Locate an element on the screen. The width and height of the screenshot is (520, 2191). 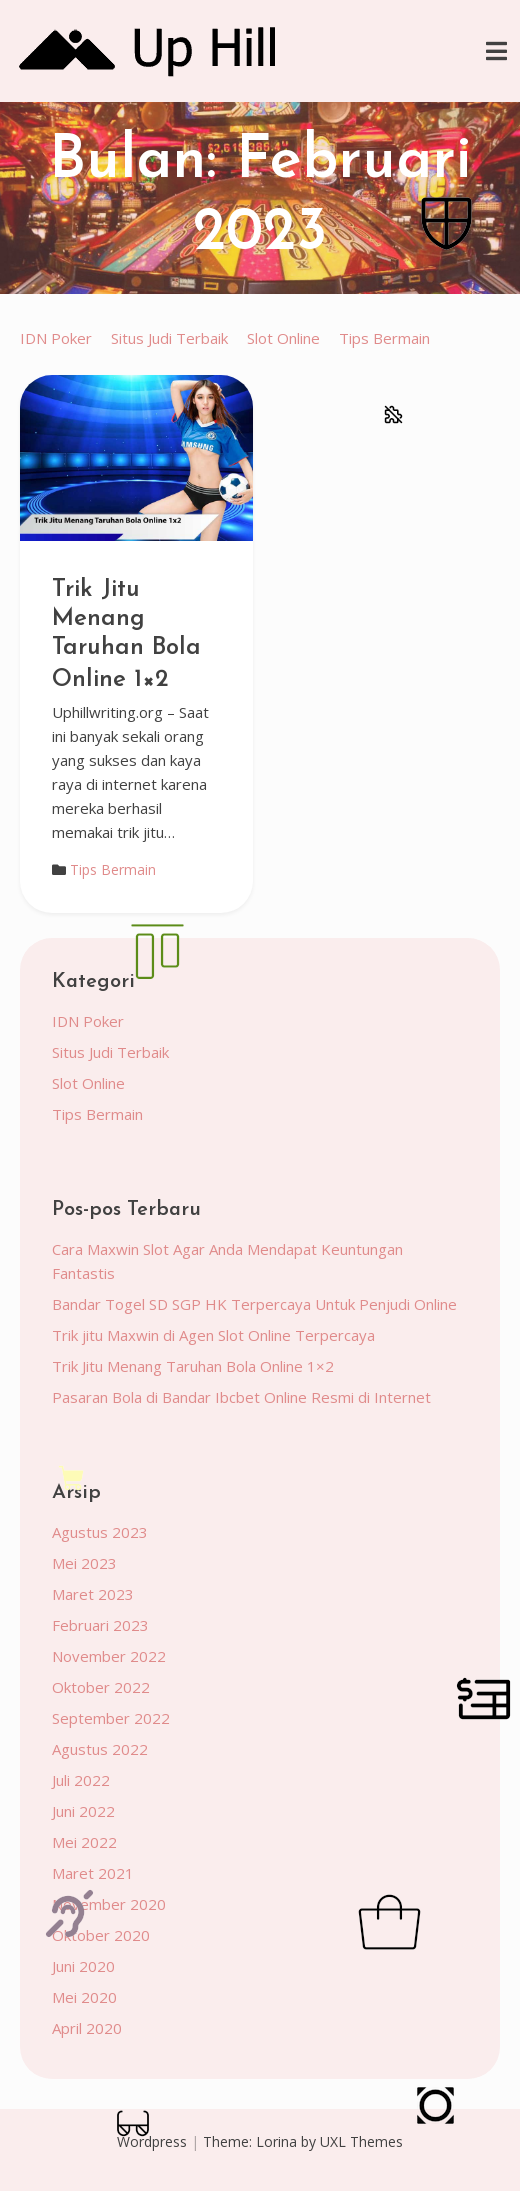
view invoice details is located at coordinates (484, 1699).